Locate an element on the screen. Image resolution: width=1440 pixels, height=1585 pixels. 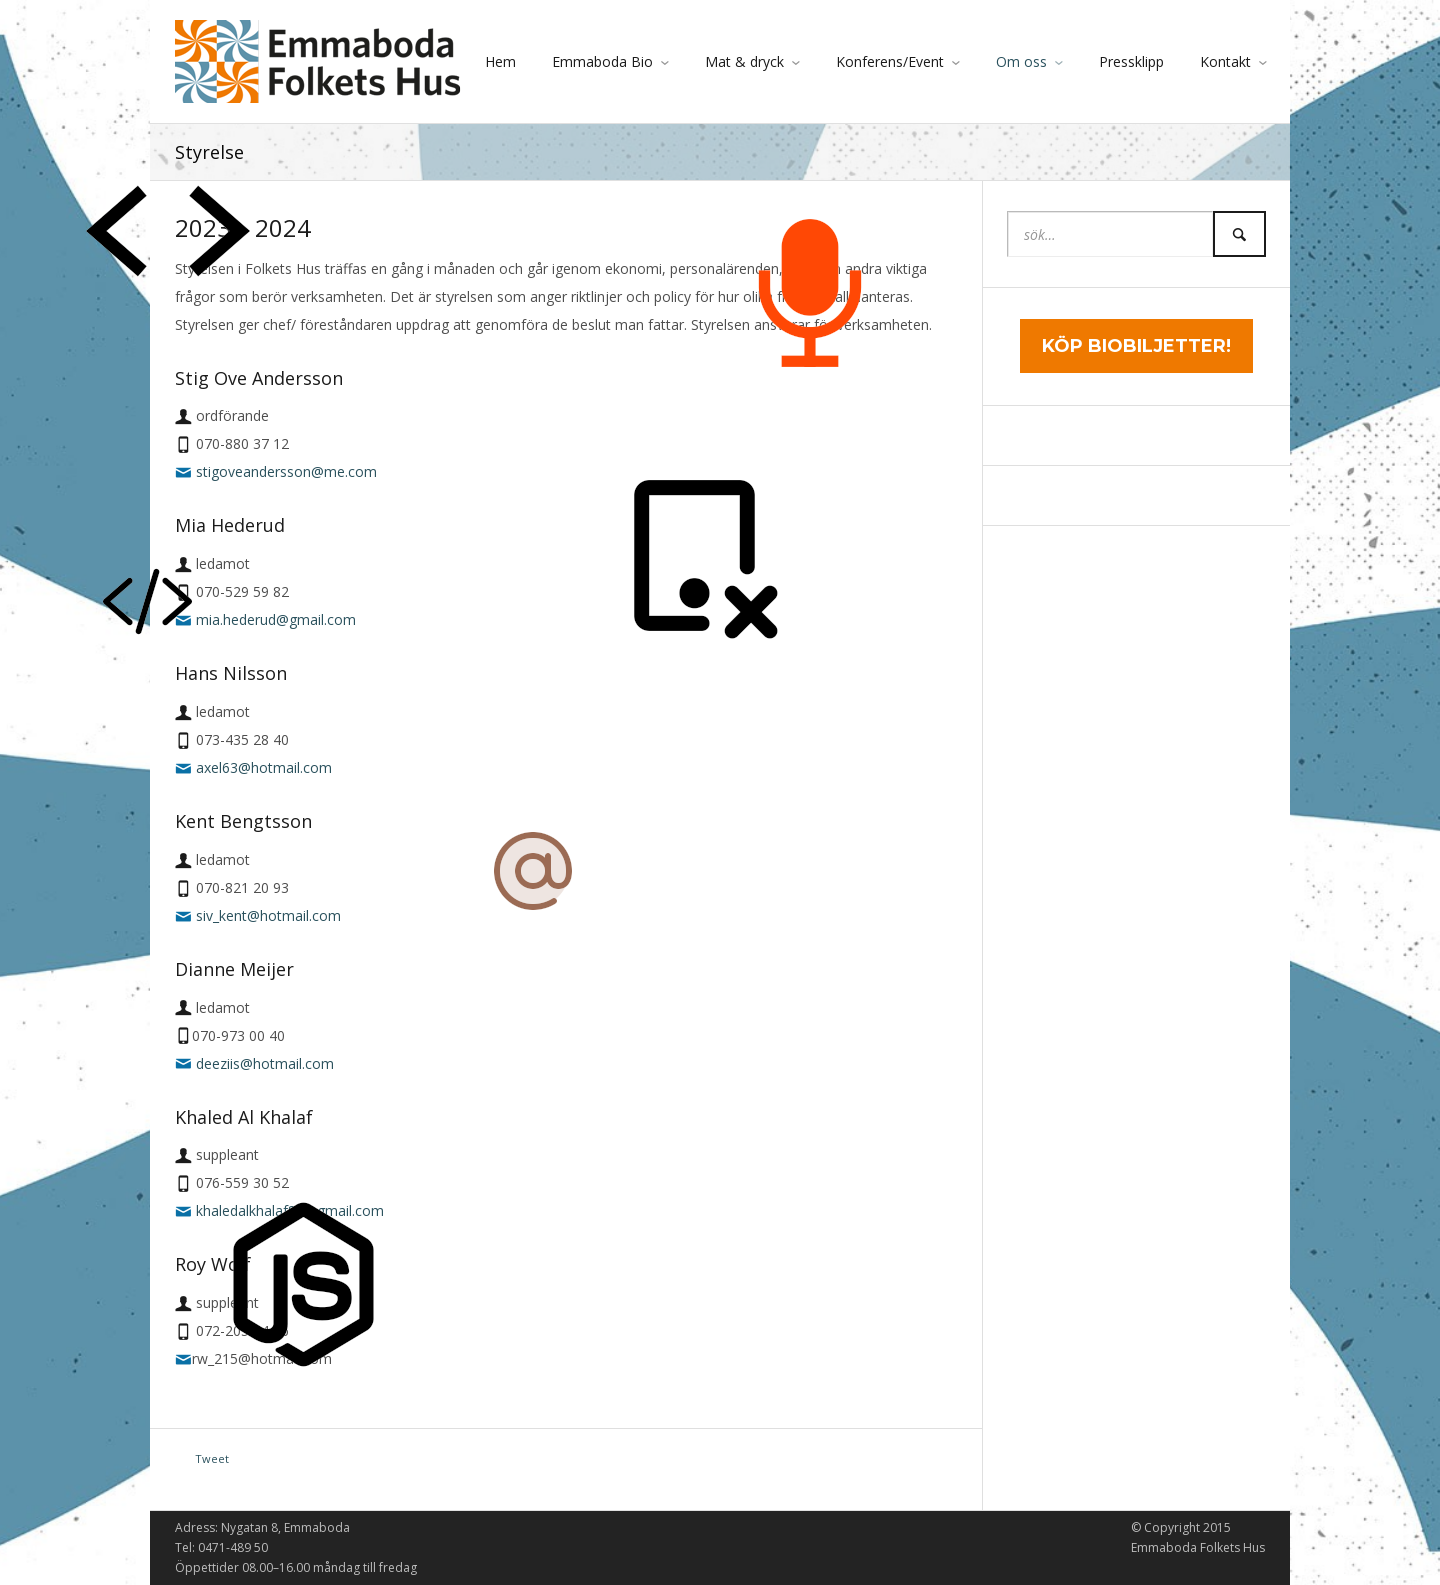
Node.js runtime or server-side JavaScript indicator is located at coordinates (303, 1284).